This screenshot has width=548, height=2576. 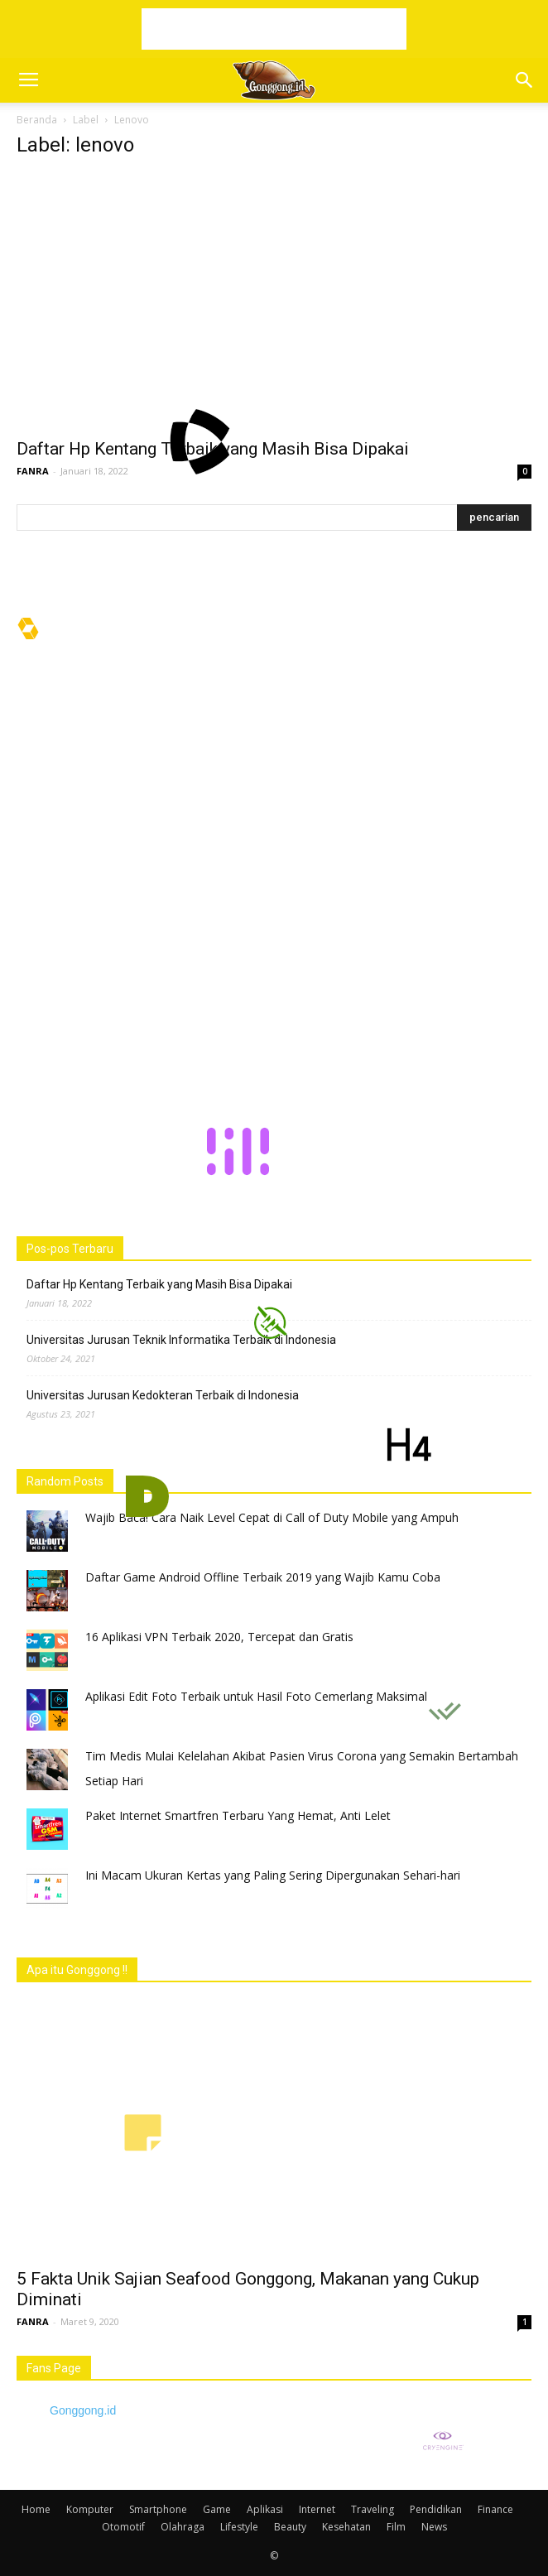 What do you see at coordinates (142, 2132) in the screenshot?
I see `create a new sticky note` at bounding box center [142, 2132].